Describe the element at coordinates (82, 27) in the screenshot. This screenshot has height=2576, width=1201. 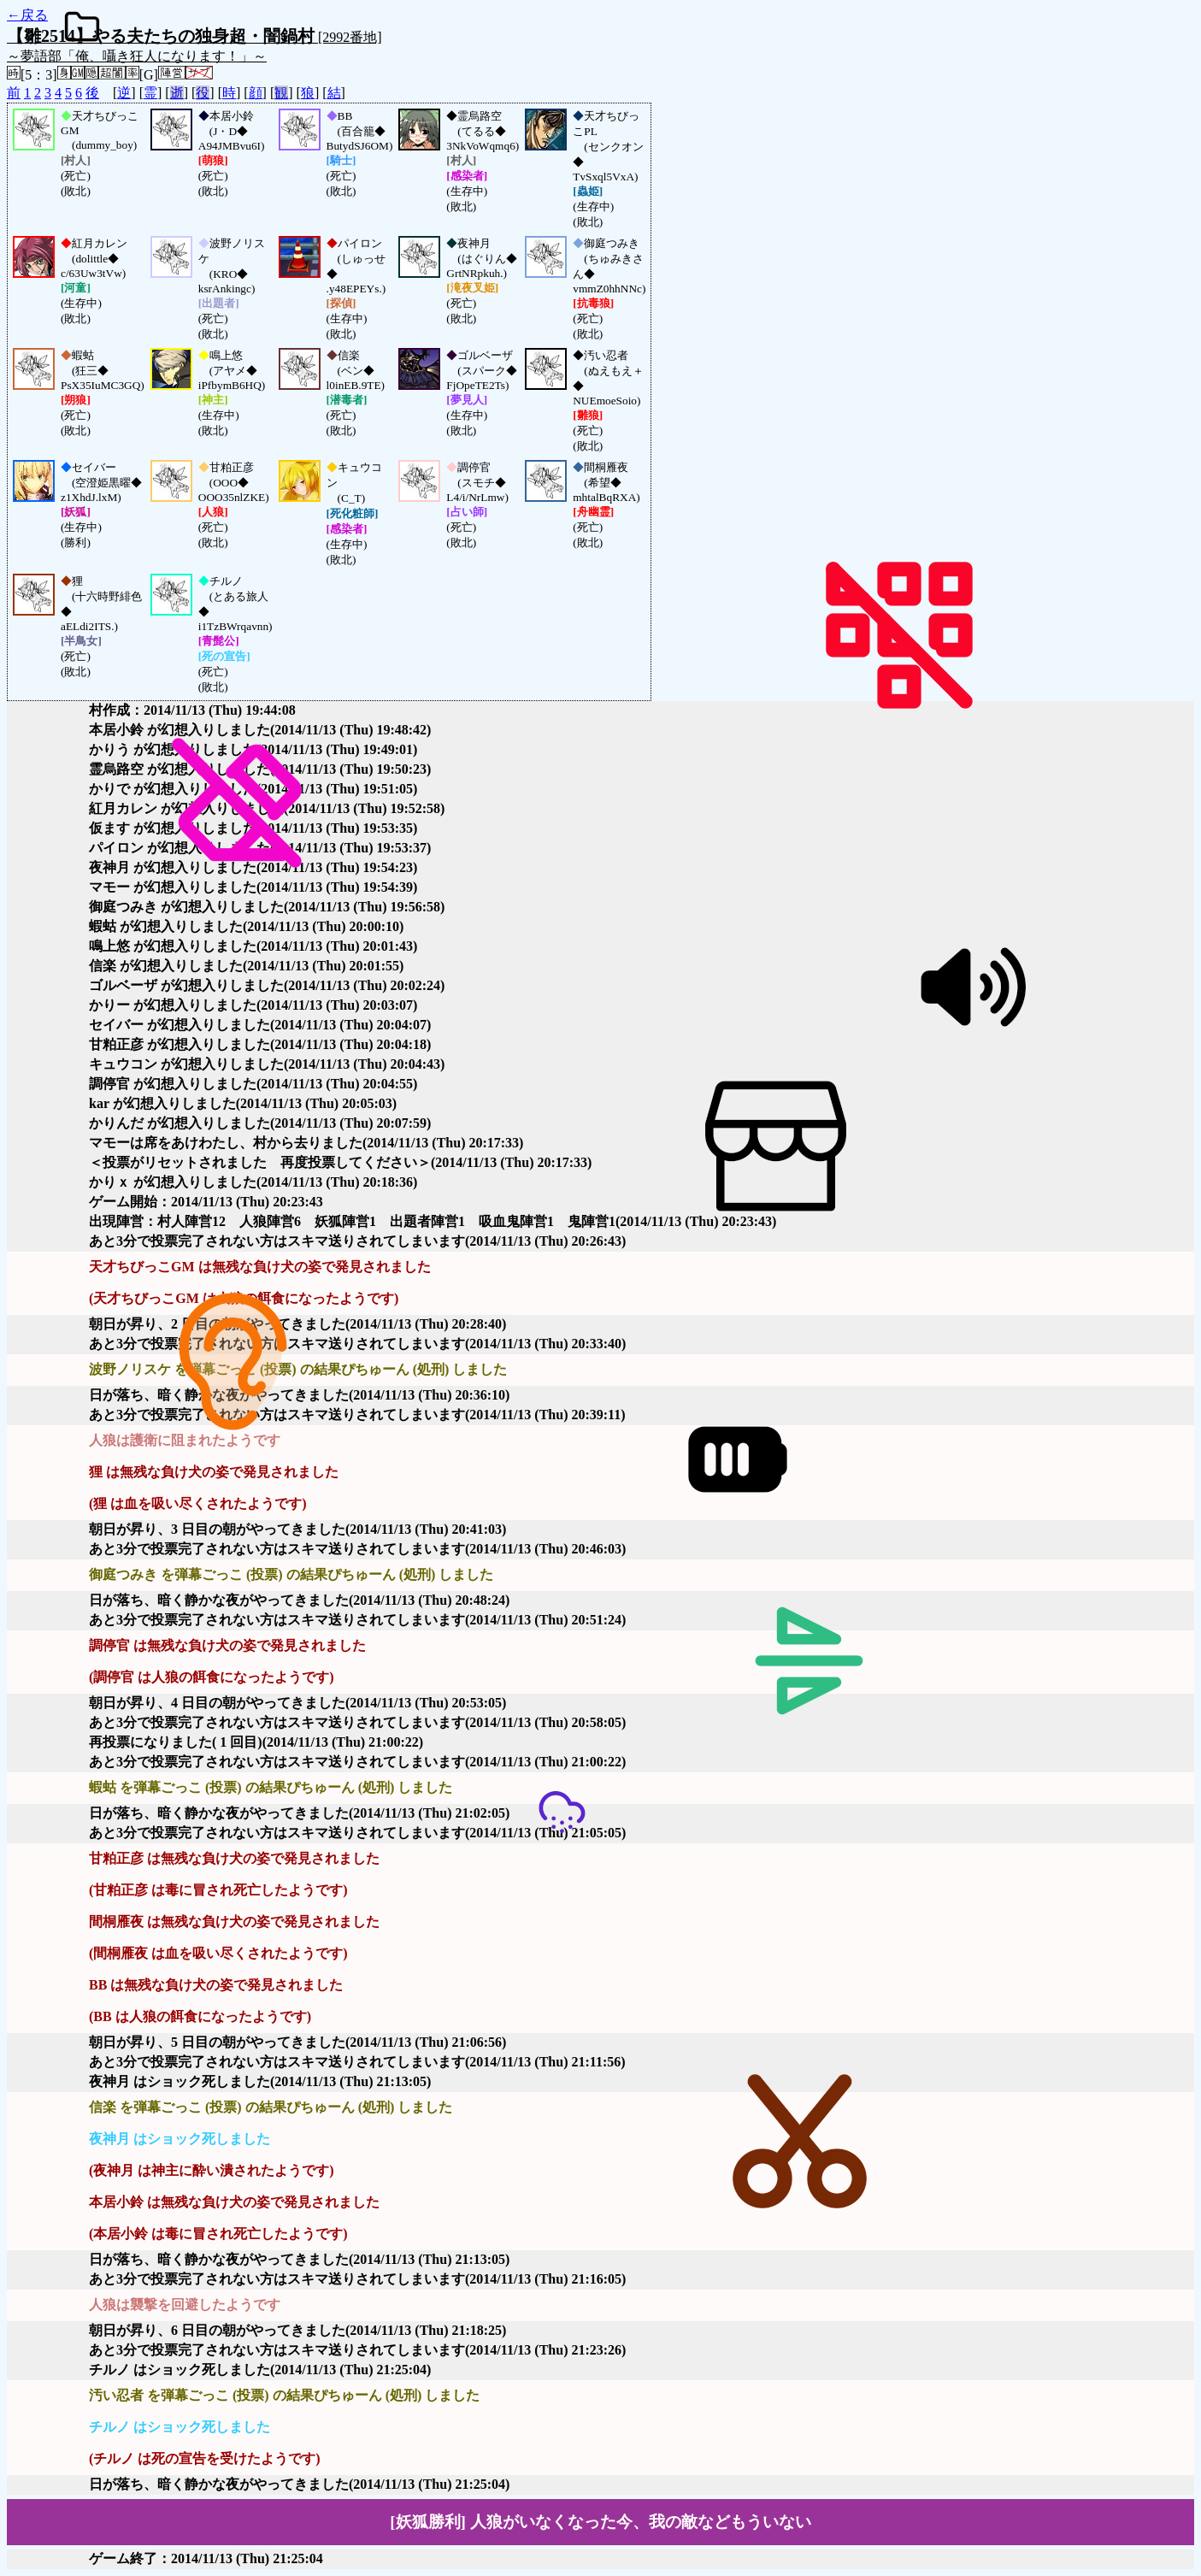
I see `open file folder` at that location.